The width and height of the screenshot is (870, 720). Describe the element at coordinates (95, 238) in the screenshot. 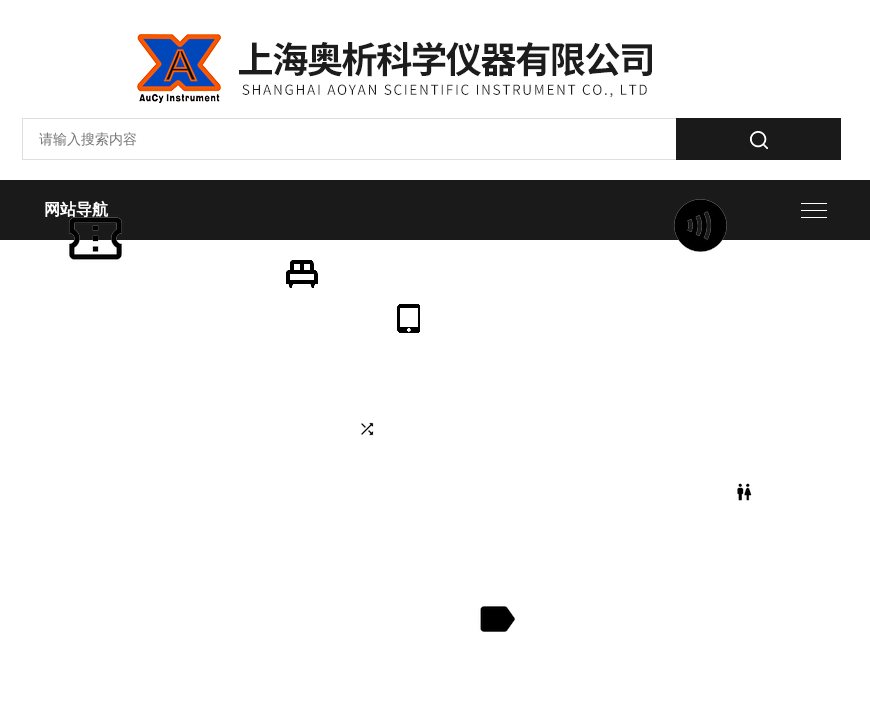

I see `view your tickets or passes` at that location.